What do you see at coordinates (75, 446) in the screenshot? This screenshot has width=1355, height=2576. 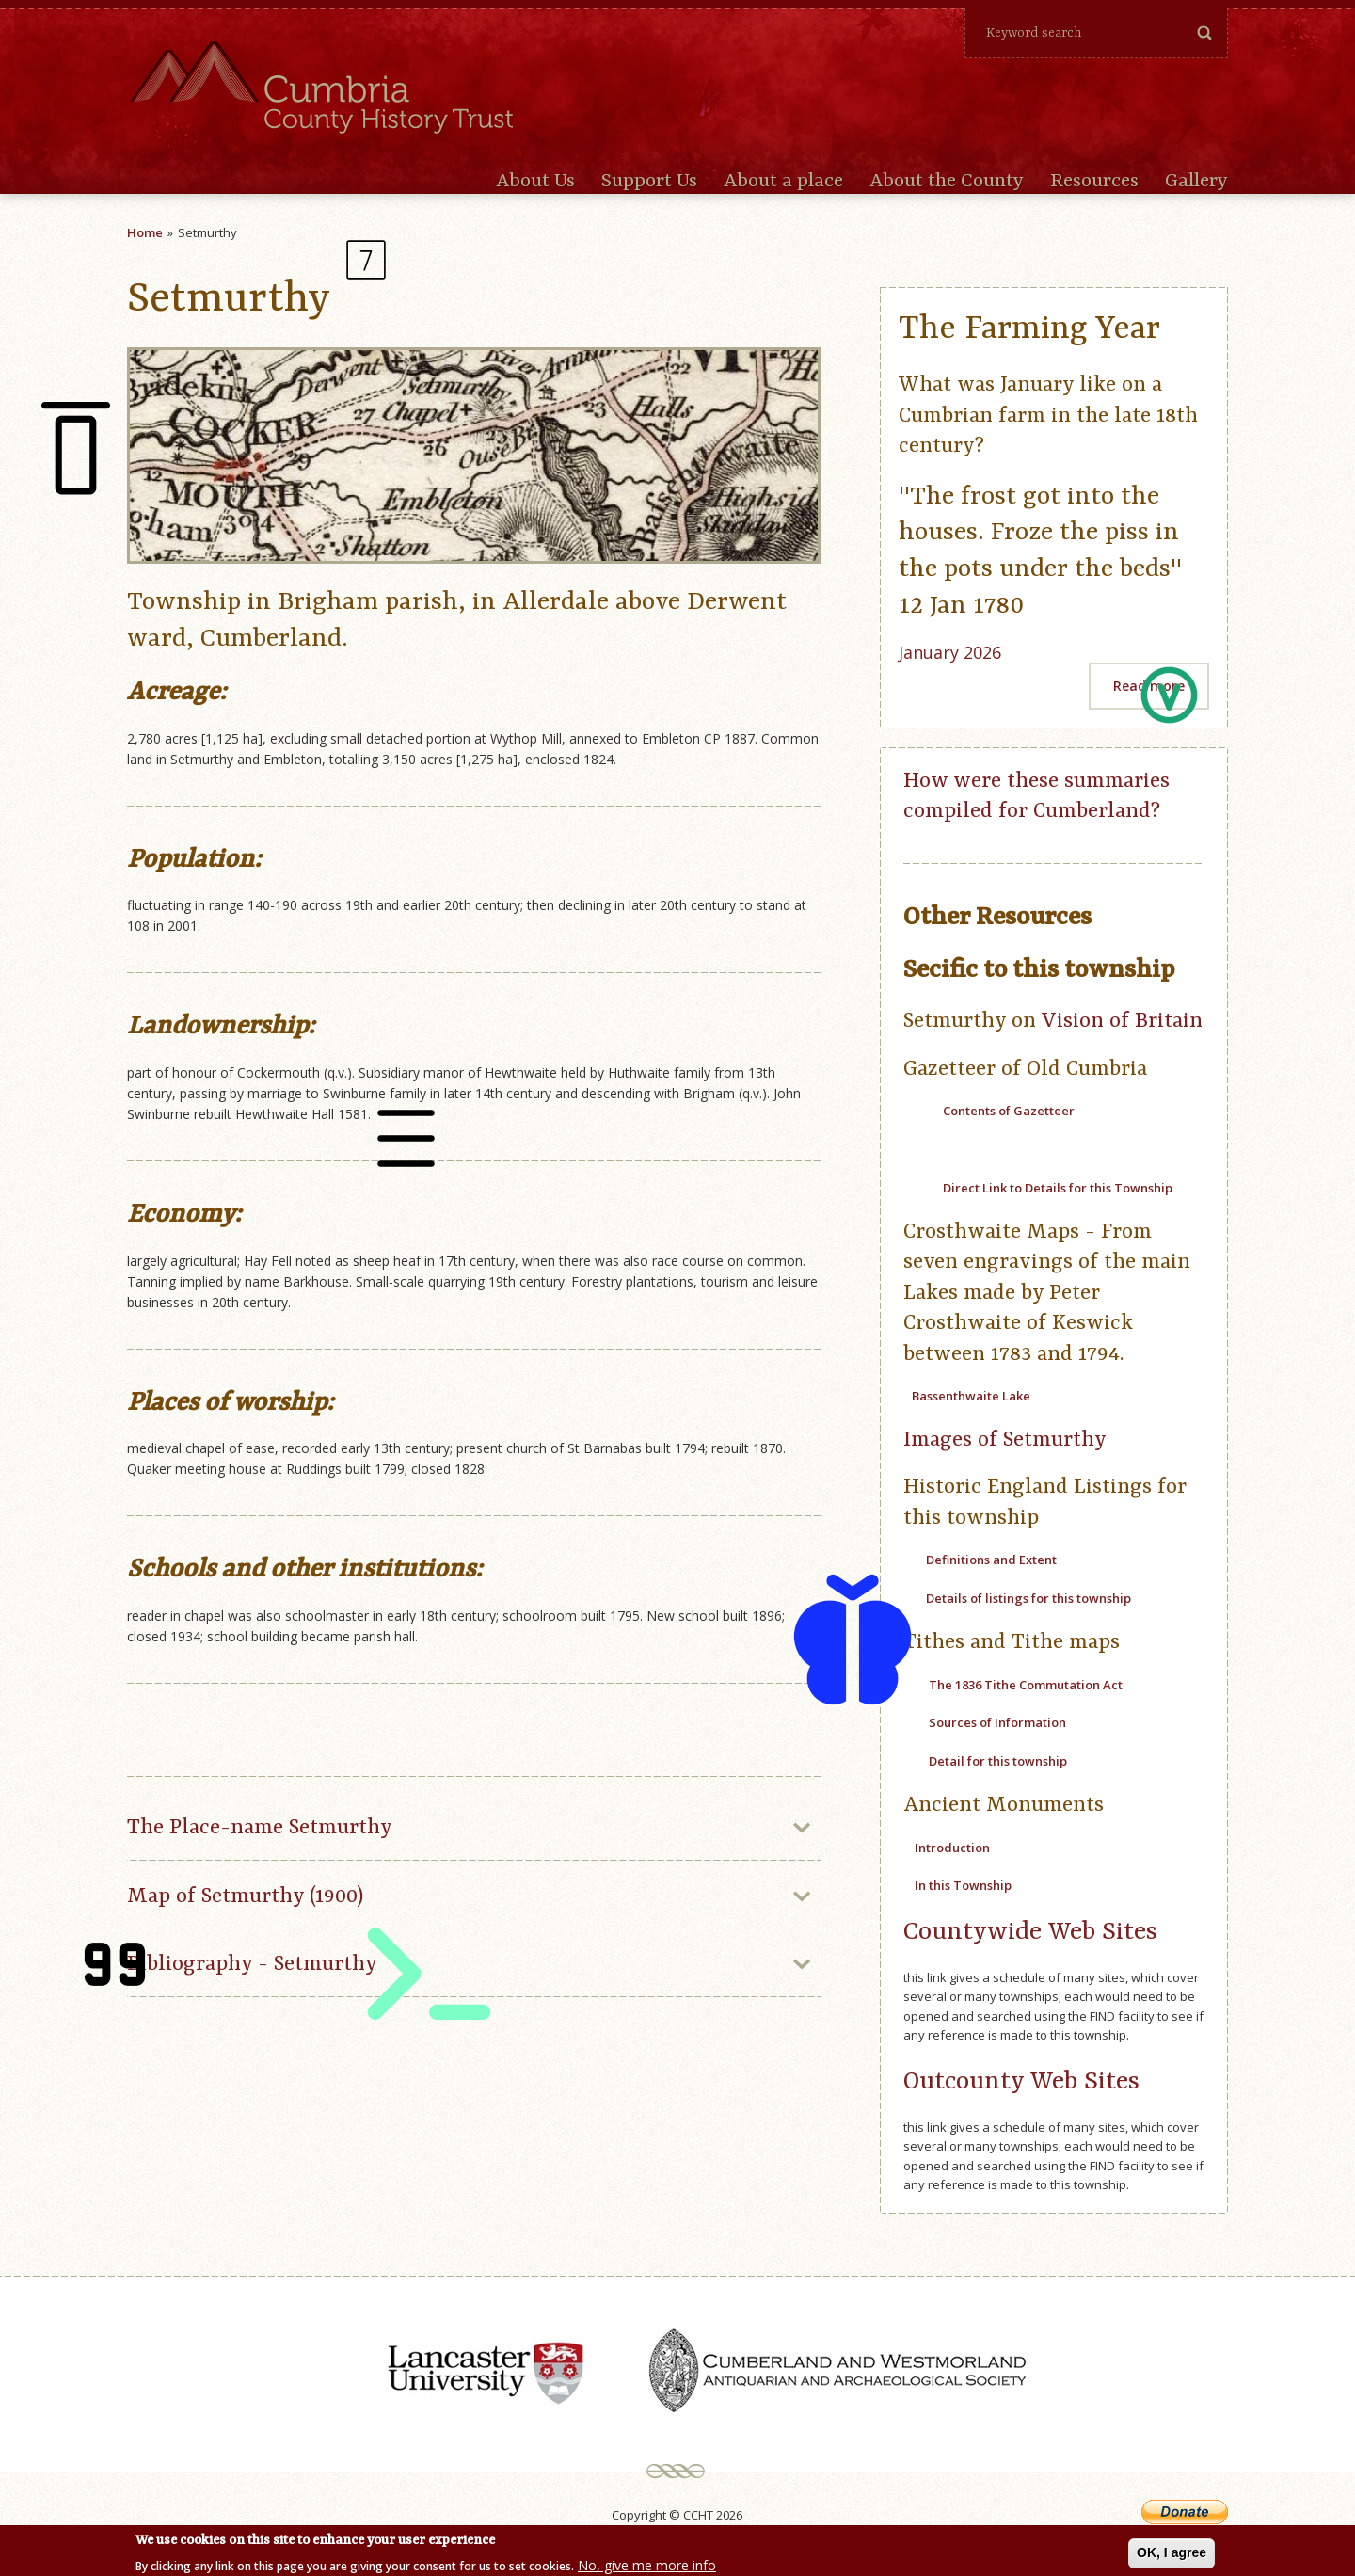 I see `align element to top edge` at bounding box center [75, 446].